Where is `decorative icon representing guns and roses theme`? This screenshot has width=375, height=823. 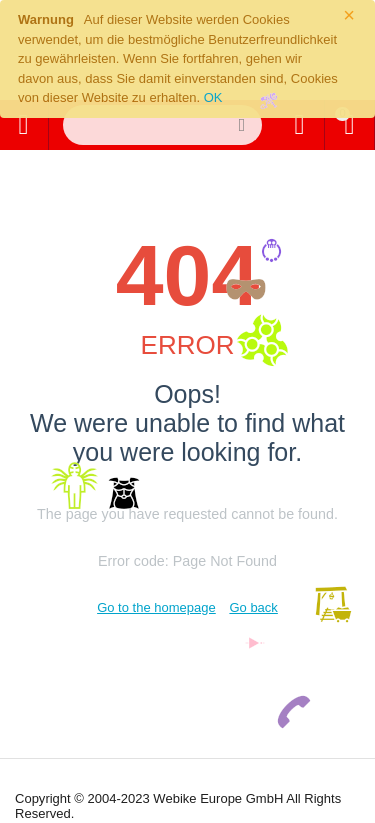 decorative icon representing guns and roses theme is located at coordinates (269, 101).